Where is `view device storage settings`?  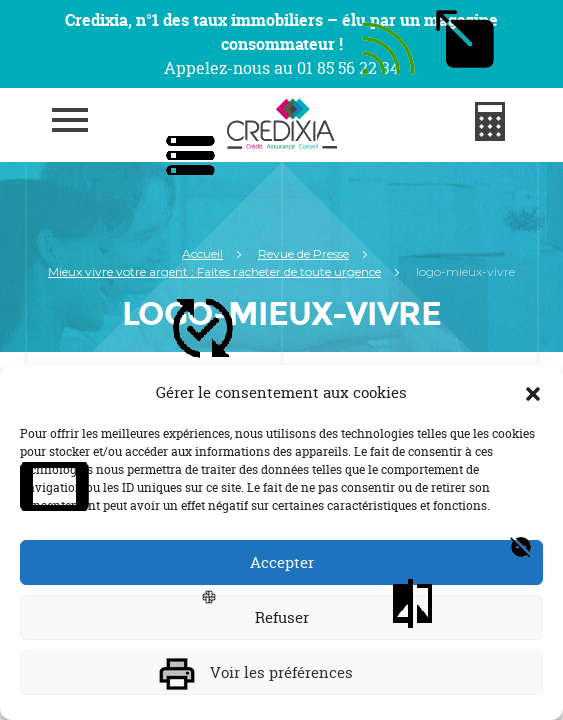
view device storage settings is located at coordinates (190, 155).